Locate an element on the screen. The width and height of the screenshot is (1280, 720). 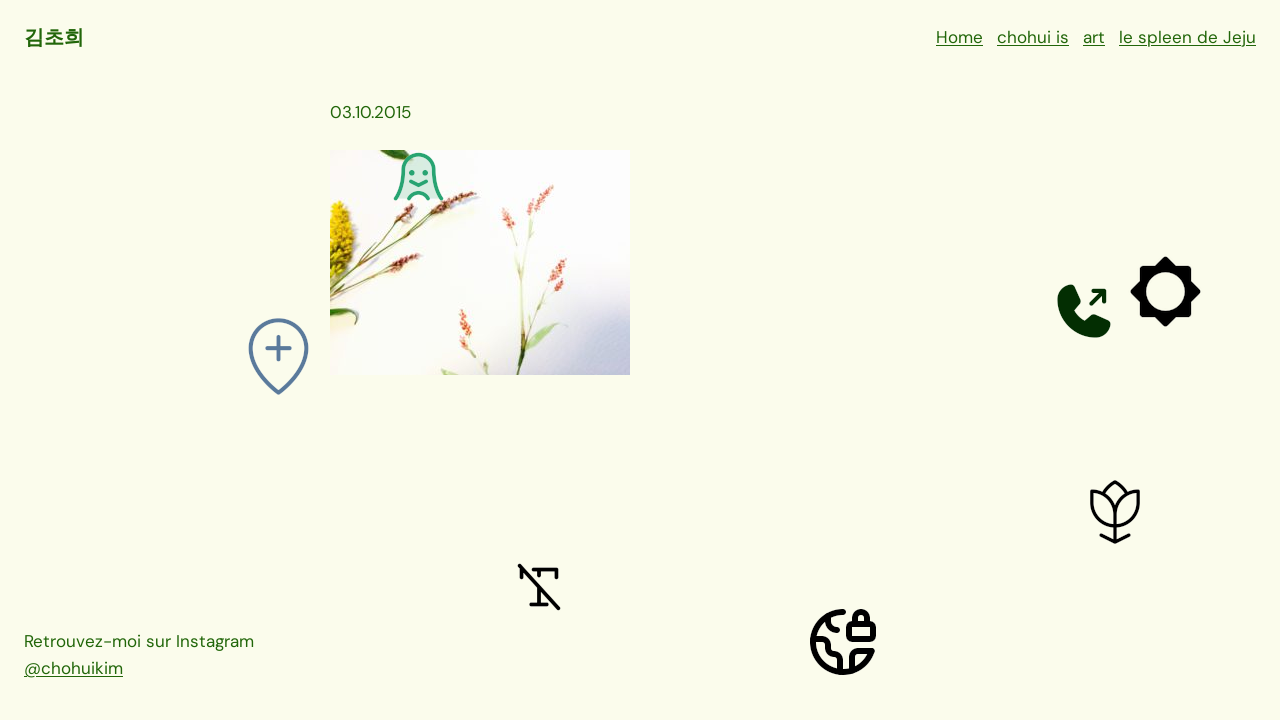
linux operating system logo is located at coordinates (418, 179).